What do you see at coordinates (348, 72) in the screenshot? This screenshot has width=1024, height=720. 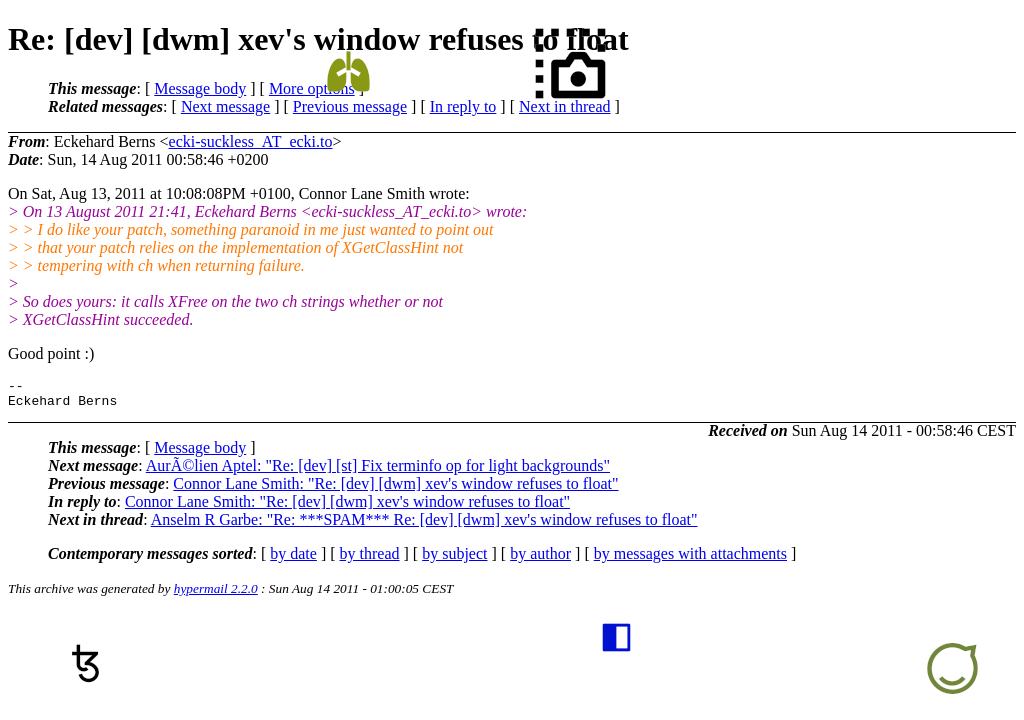 I see `access respiratory health information` at bounding box center [348, 72].